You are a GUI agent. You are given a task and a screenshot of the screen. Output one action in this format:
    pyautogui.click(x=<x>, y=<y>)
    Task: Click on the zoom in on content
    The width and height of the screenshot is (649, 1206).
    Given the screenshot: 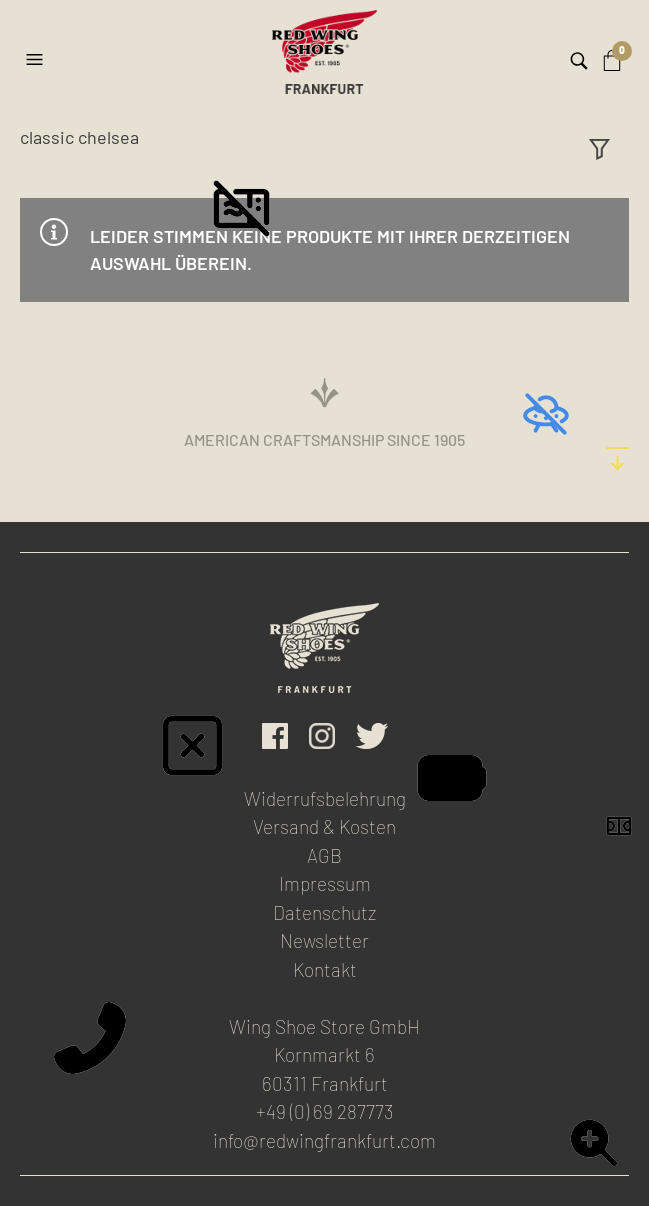 What is the action you would take?
    pyautogui.click(x=594, y=1143)
    